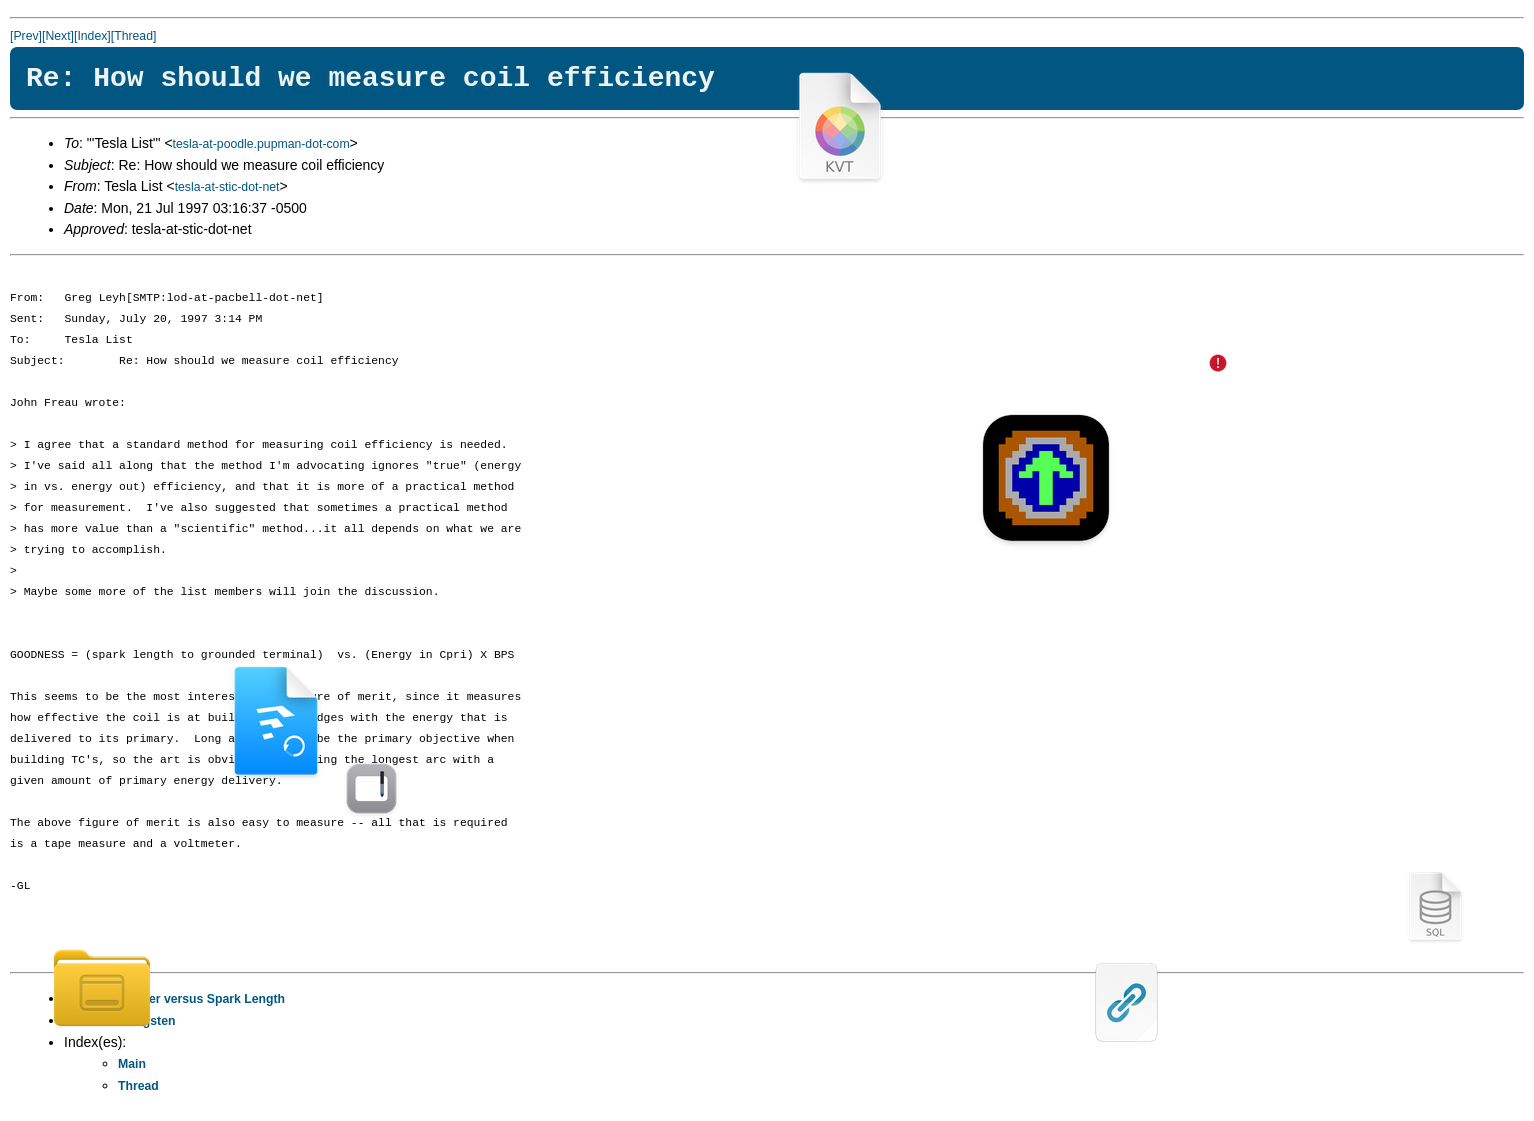 The height and width of the screenshot is (1121, 1534). What do you see at coordinates (840, 128) in the screenshot?
I see `a KVT text file associated with Krita vector graphics` at bounding box center [840, 128].